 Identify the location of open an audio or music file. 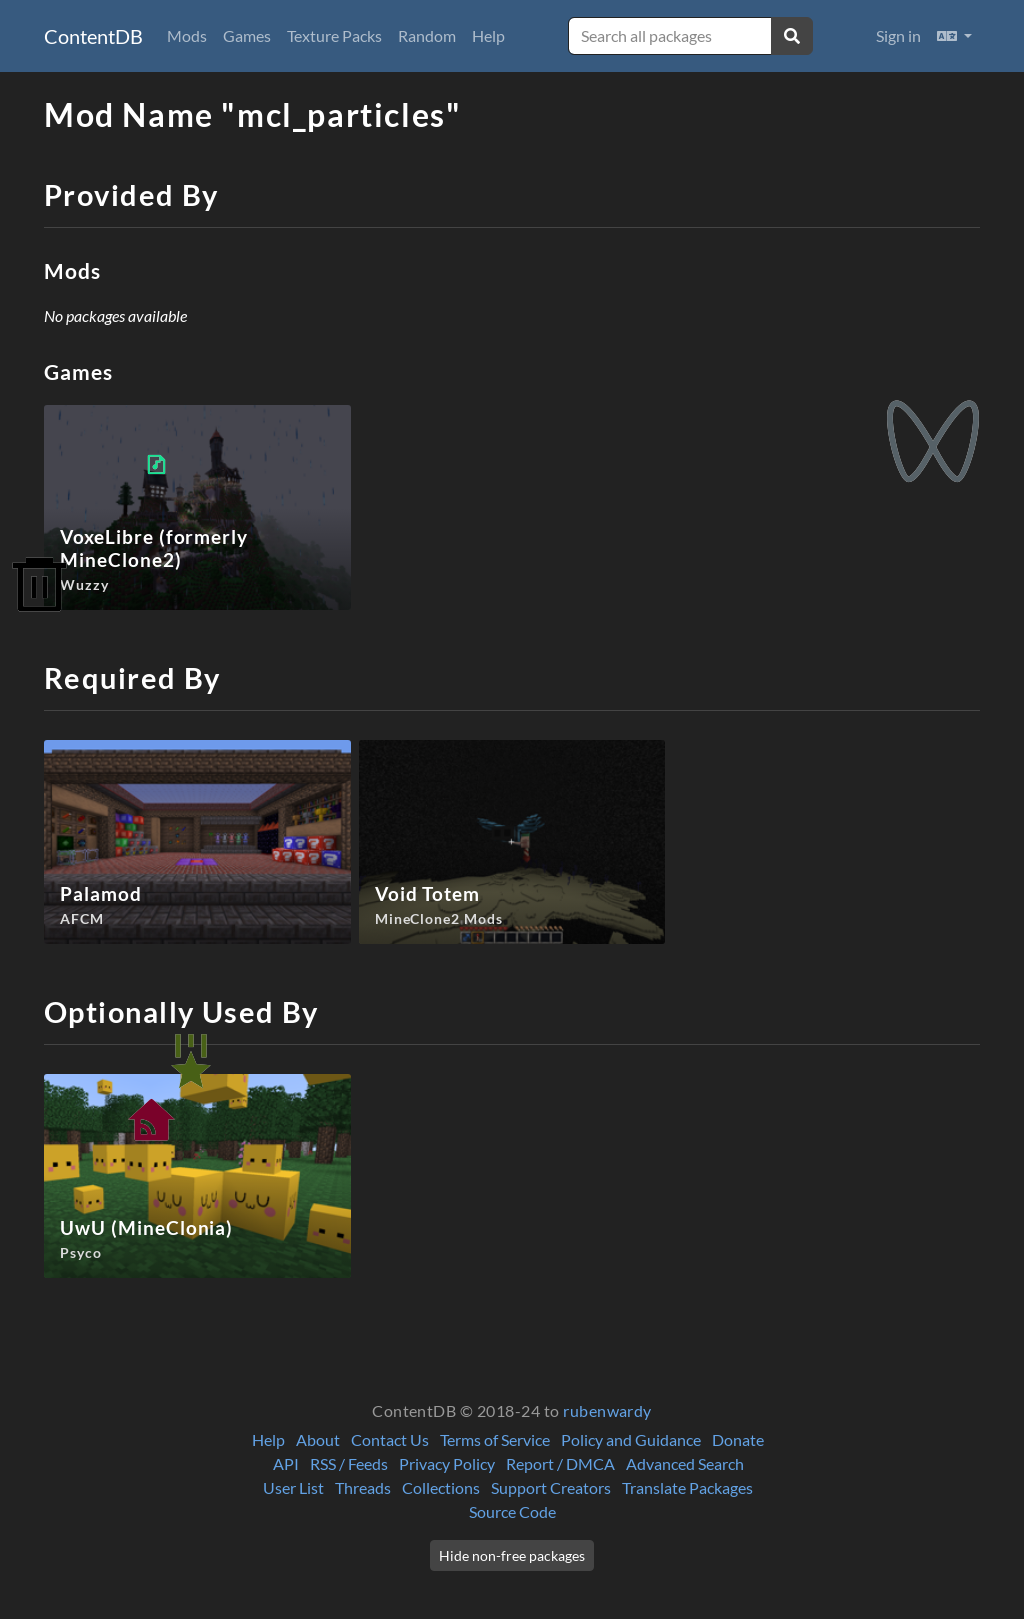
(156, 464).